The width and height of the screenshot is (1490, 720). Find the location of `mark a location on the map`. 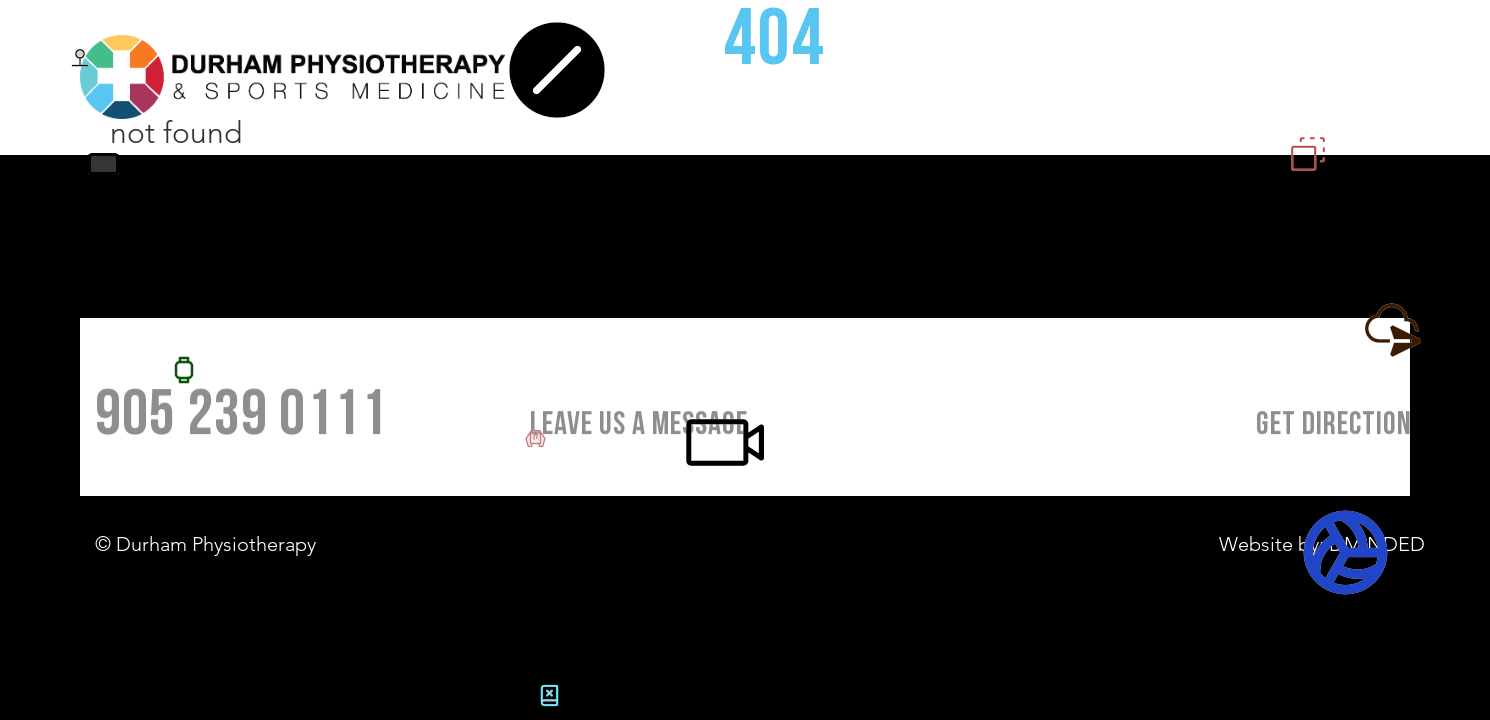

mark a location on the map is located at coordinates (80, 58).